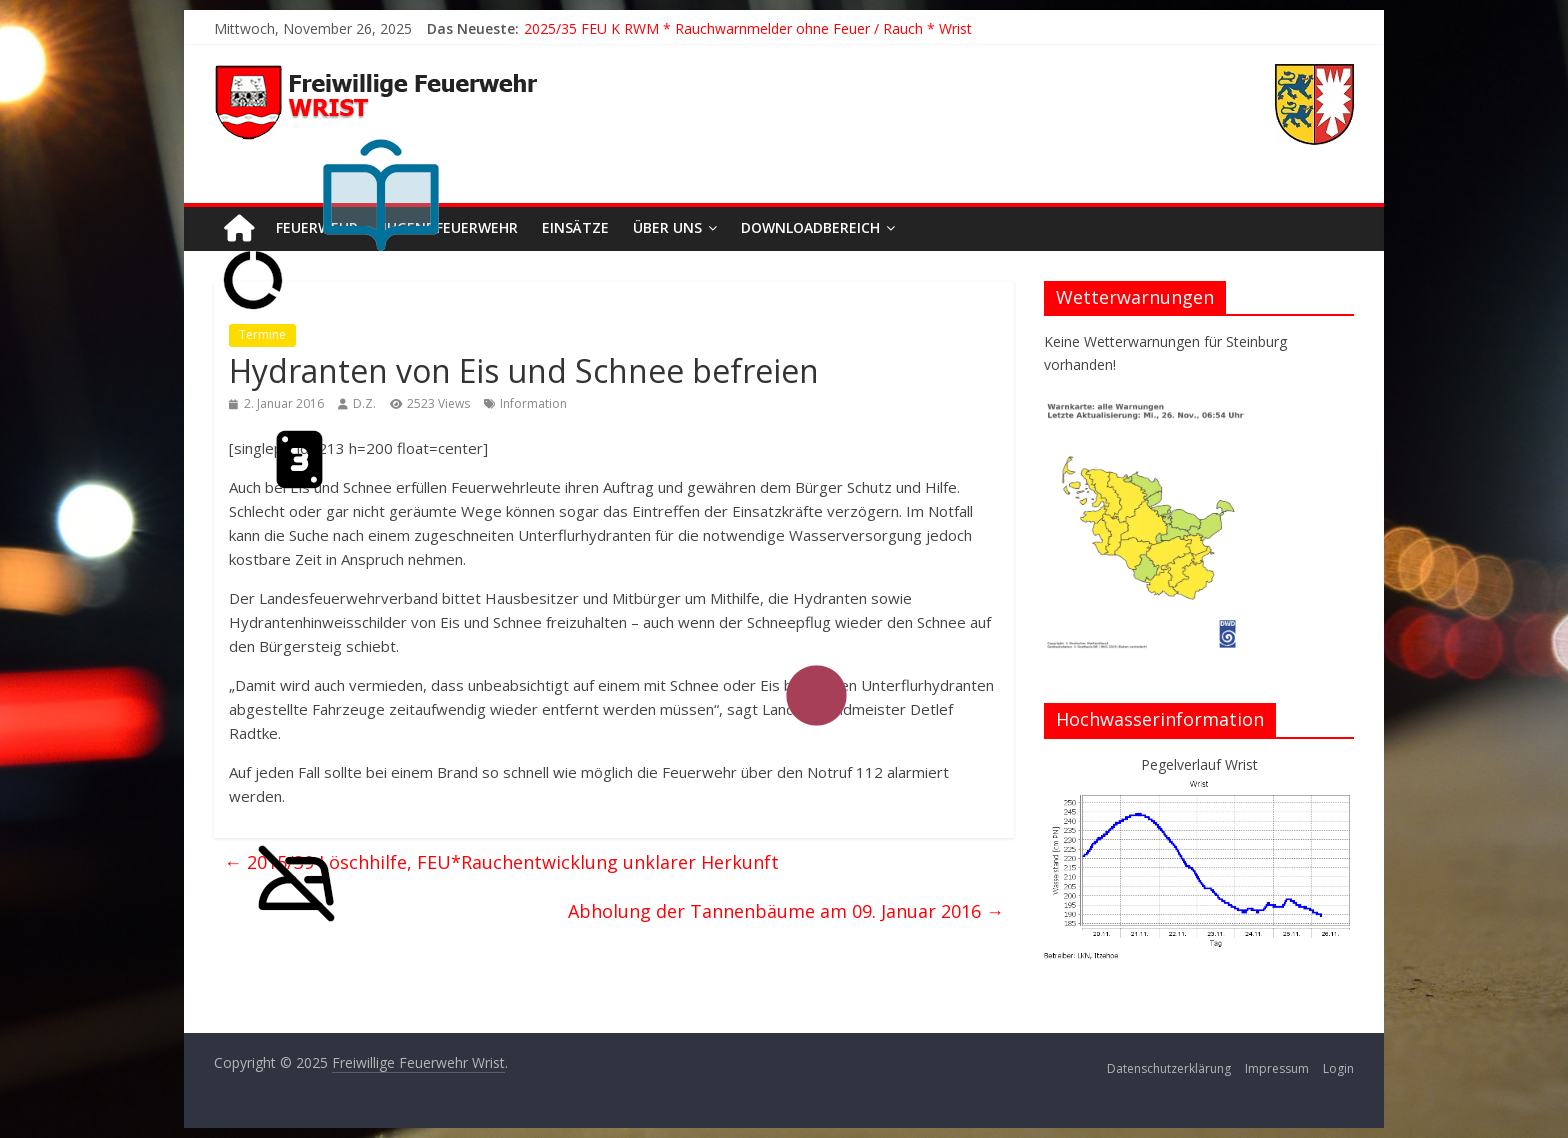  What do you see at coordinates (381, 193) in the screenshot?
I see `view user profile or account details` at bounding box center [381, 193].